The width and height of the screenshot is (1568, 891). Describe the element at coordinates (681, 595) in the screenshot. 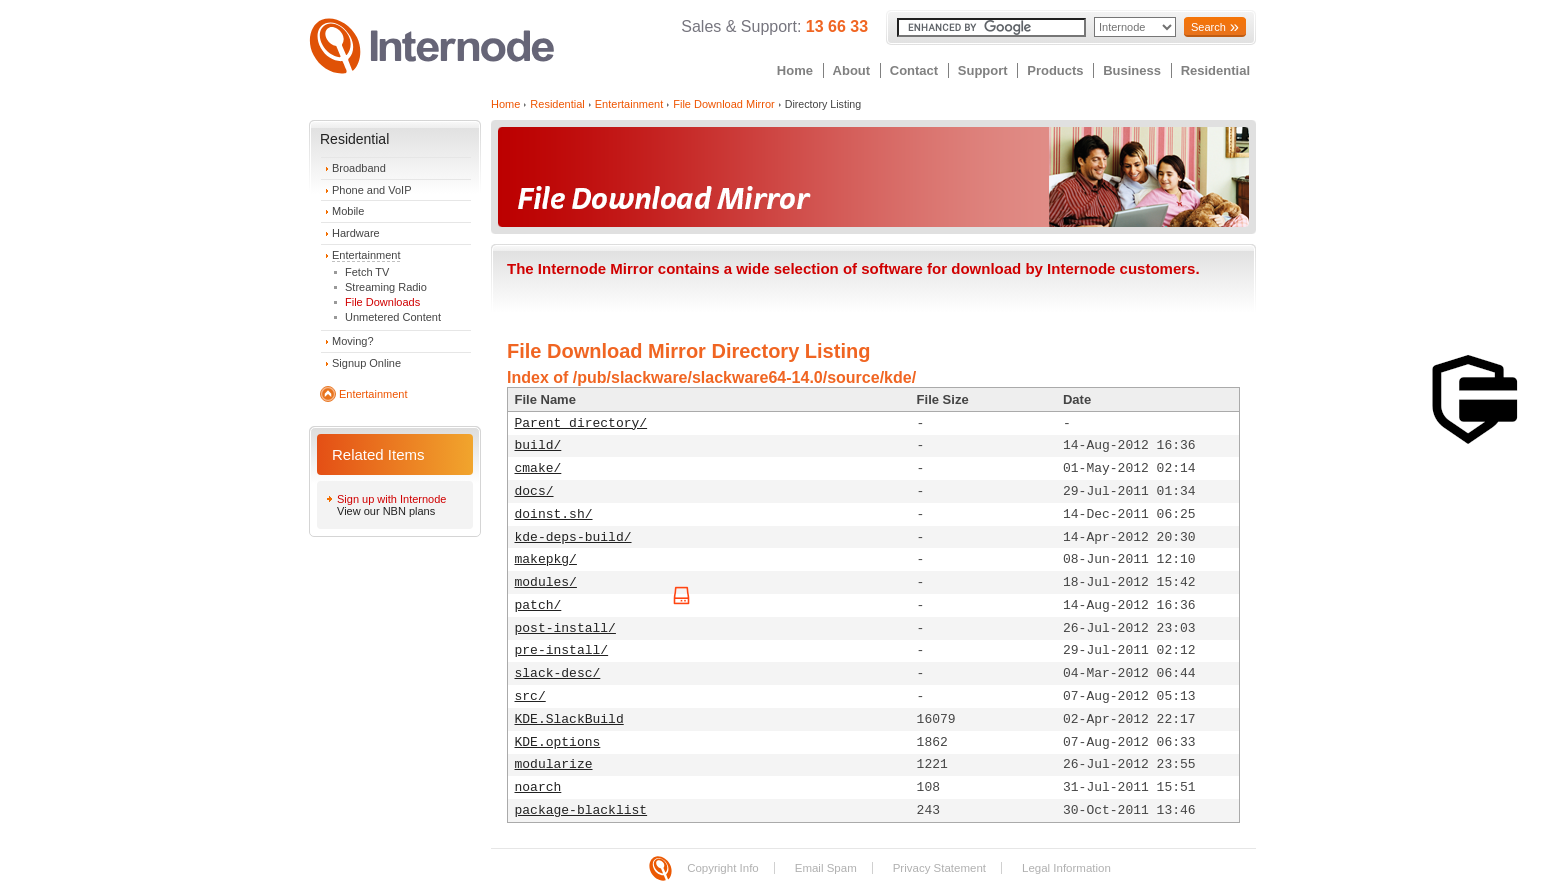

I see `access external storage or hard drive` at that location.